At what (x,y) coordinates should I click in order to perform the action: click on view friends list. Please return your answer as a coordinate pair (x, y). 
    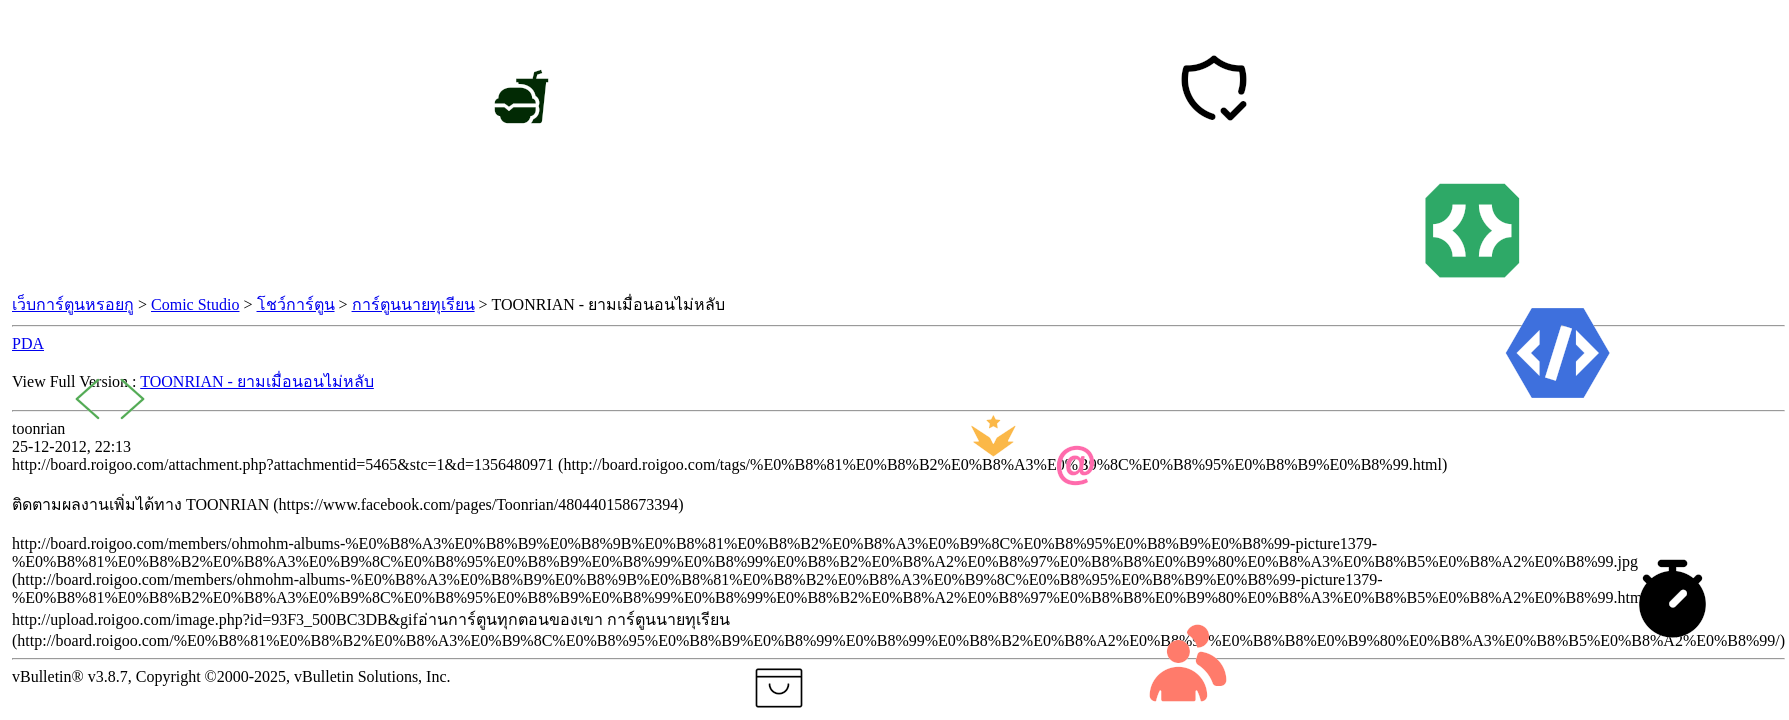
    Looking at the image, I should click on (1188, 663).